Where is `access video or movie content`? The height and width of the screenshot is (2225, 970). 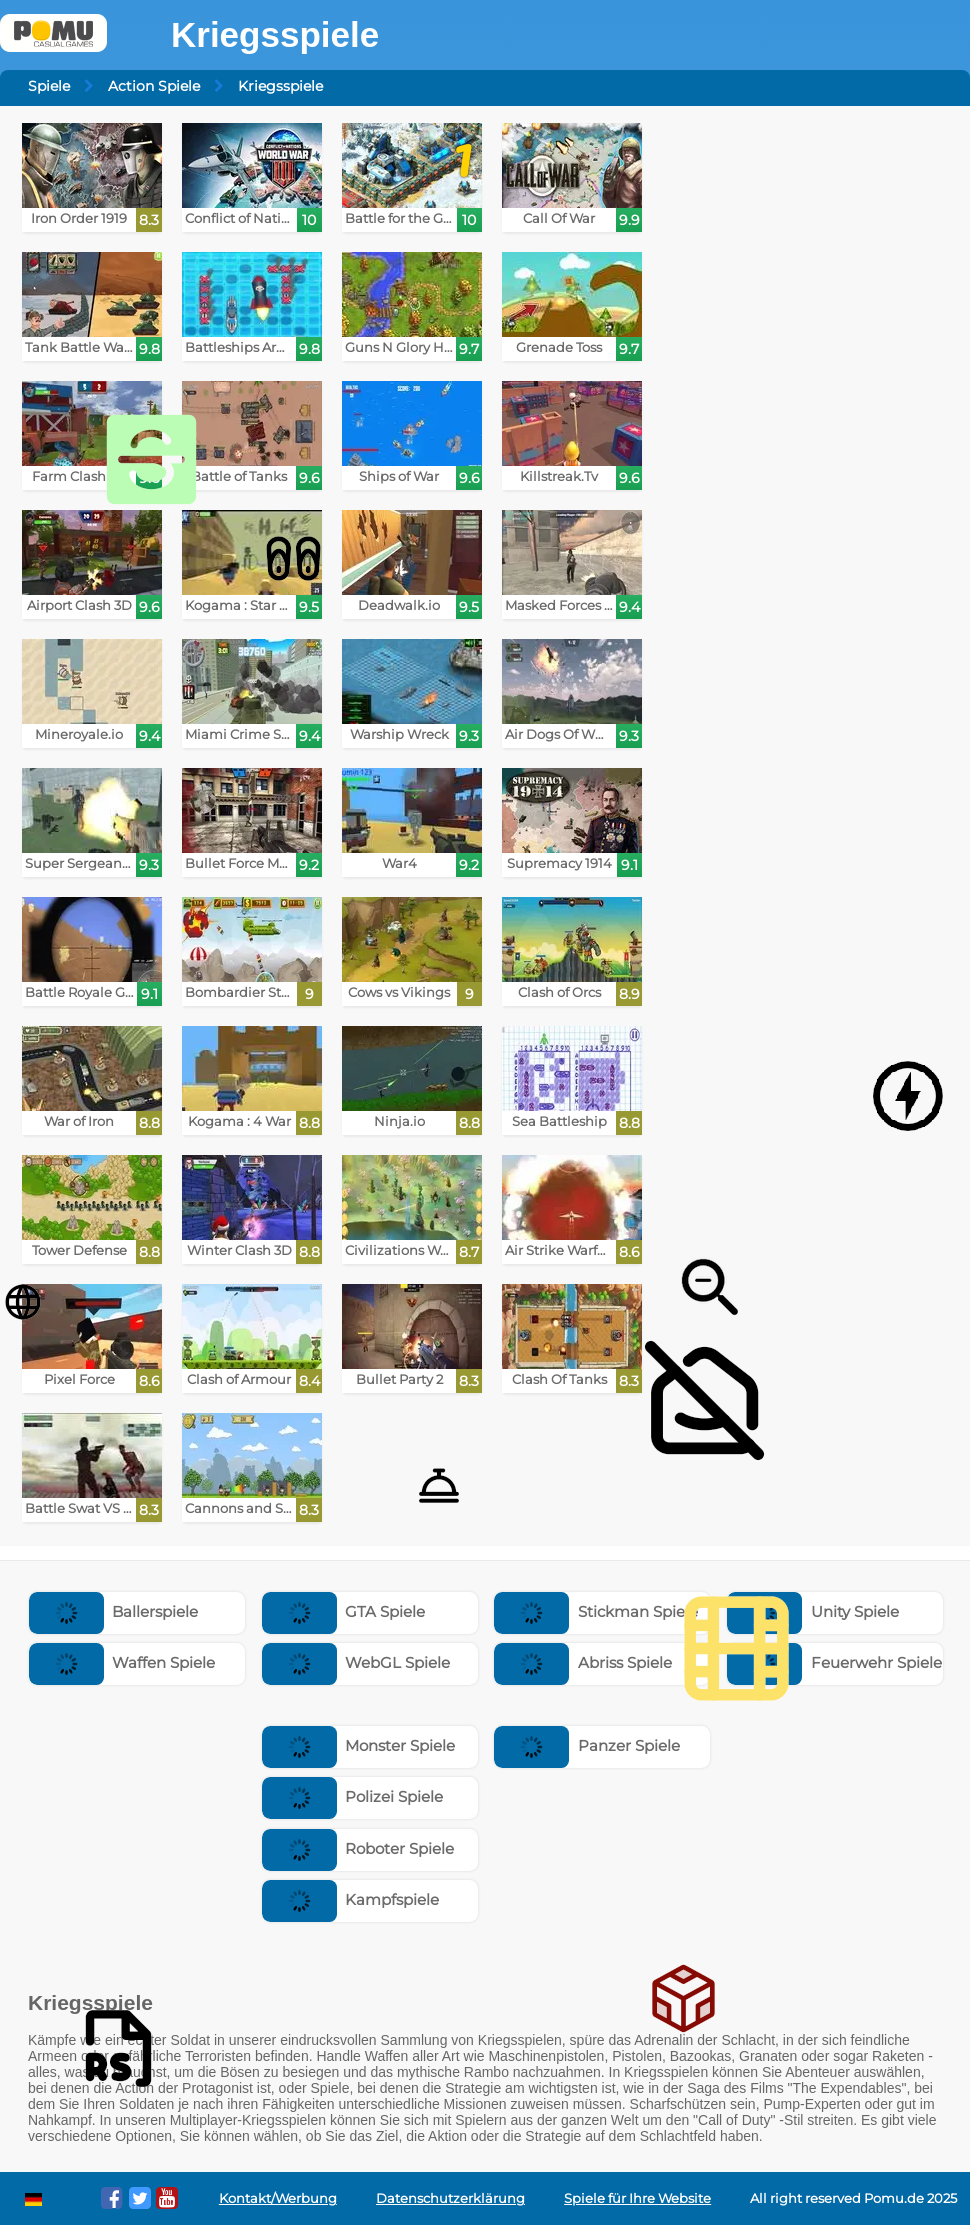 access video or movie content is located at coordinates (736, 1648).